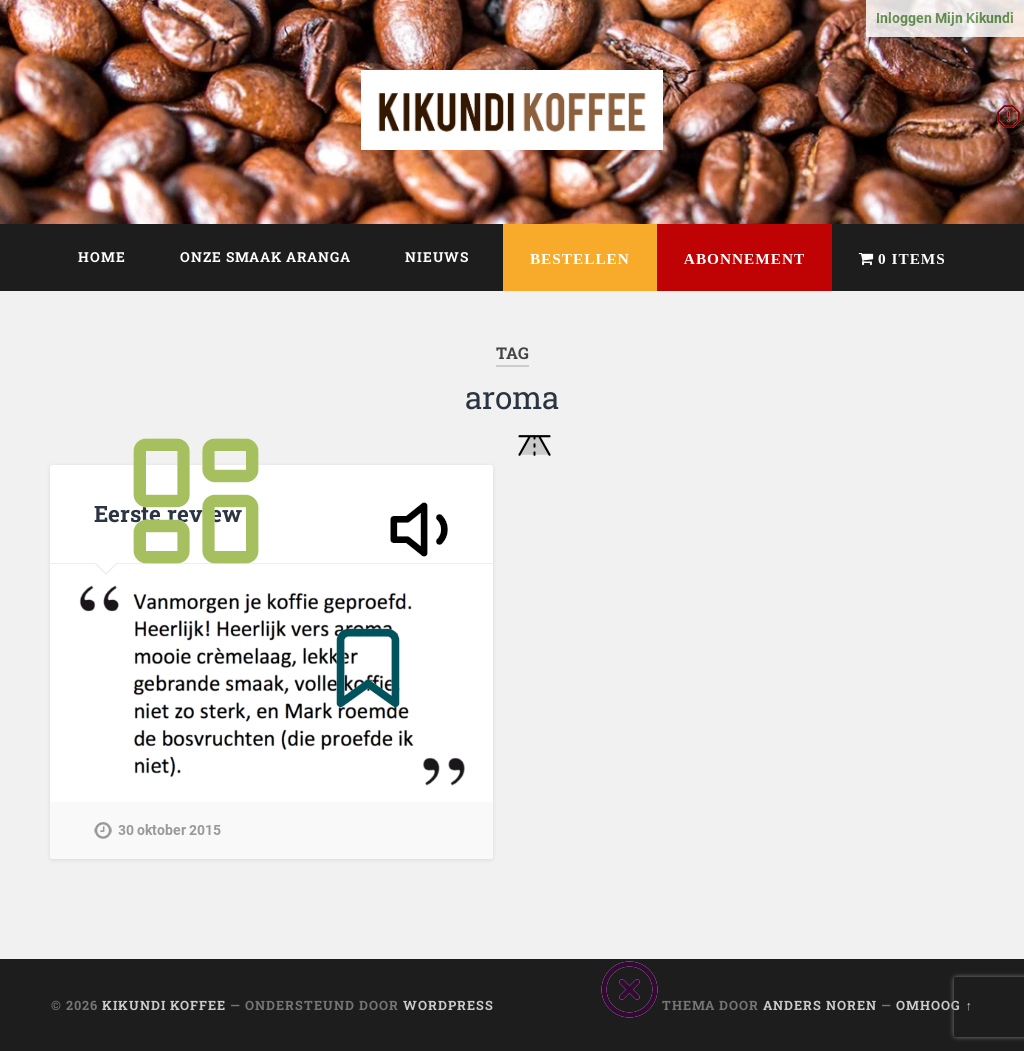 The height and width of the screenshot is (1051, 1024). I want to click on save this item for later, so click(368, 668).